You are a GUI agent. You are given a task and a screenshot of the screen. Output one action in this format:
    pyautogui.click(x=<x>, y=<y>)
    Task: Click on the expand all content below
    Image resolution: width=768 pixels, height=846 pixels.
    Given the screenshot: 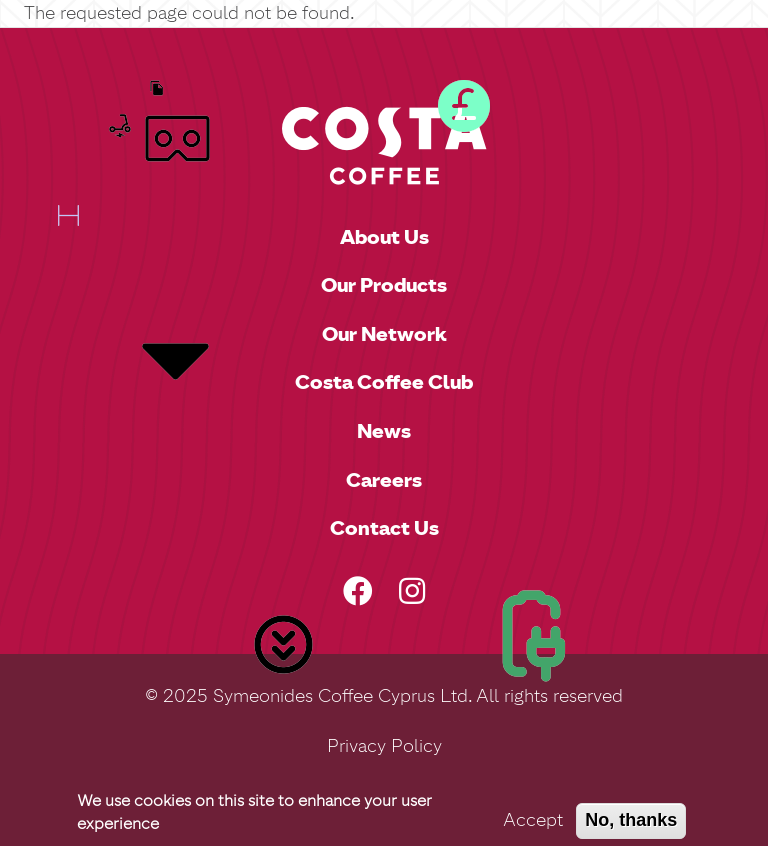 What is the action you would take?
    pyautogui.click(x=283, y=644)
    